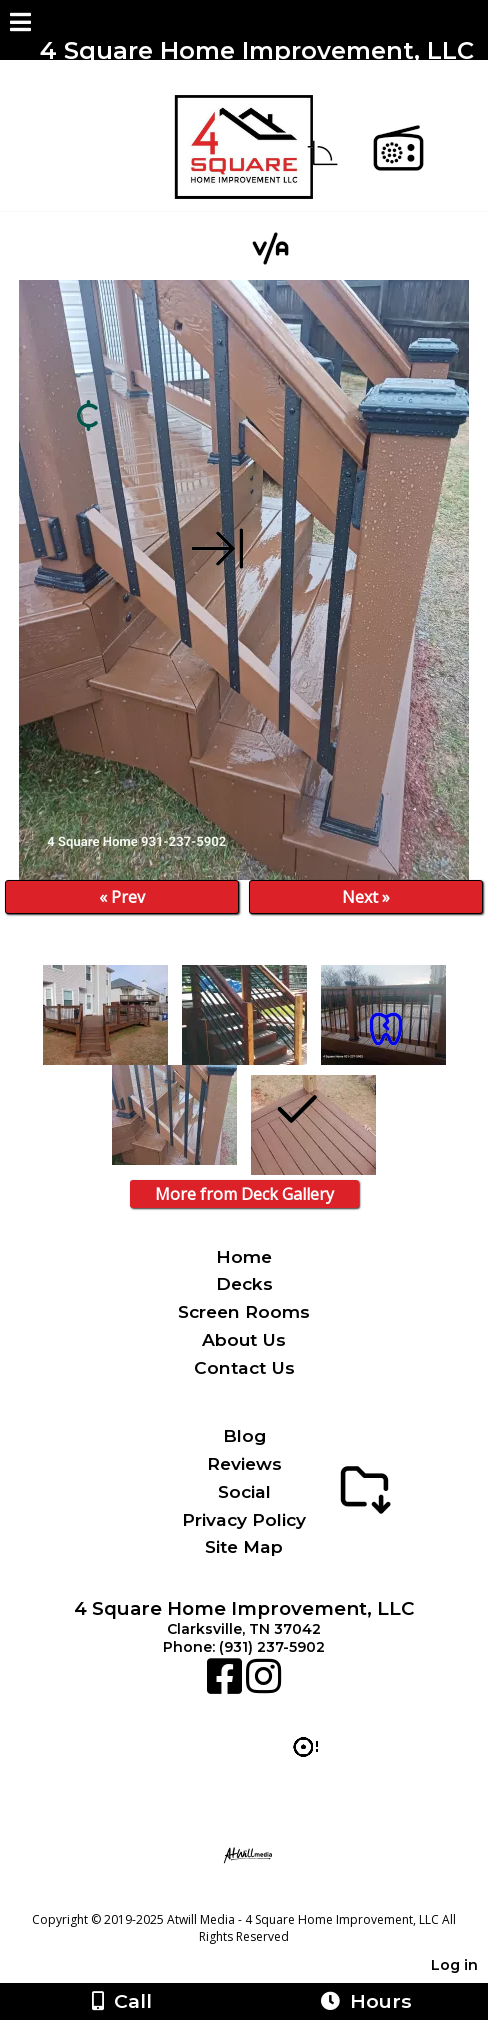 The height and width of the screenshot is (2020, 488). I want to click on confirm or submit an action, so click(296, 1109).